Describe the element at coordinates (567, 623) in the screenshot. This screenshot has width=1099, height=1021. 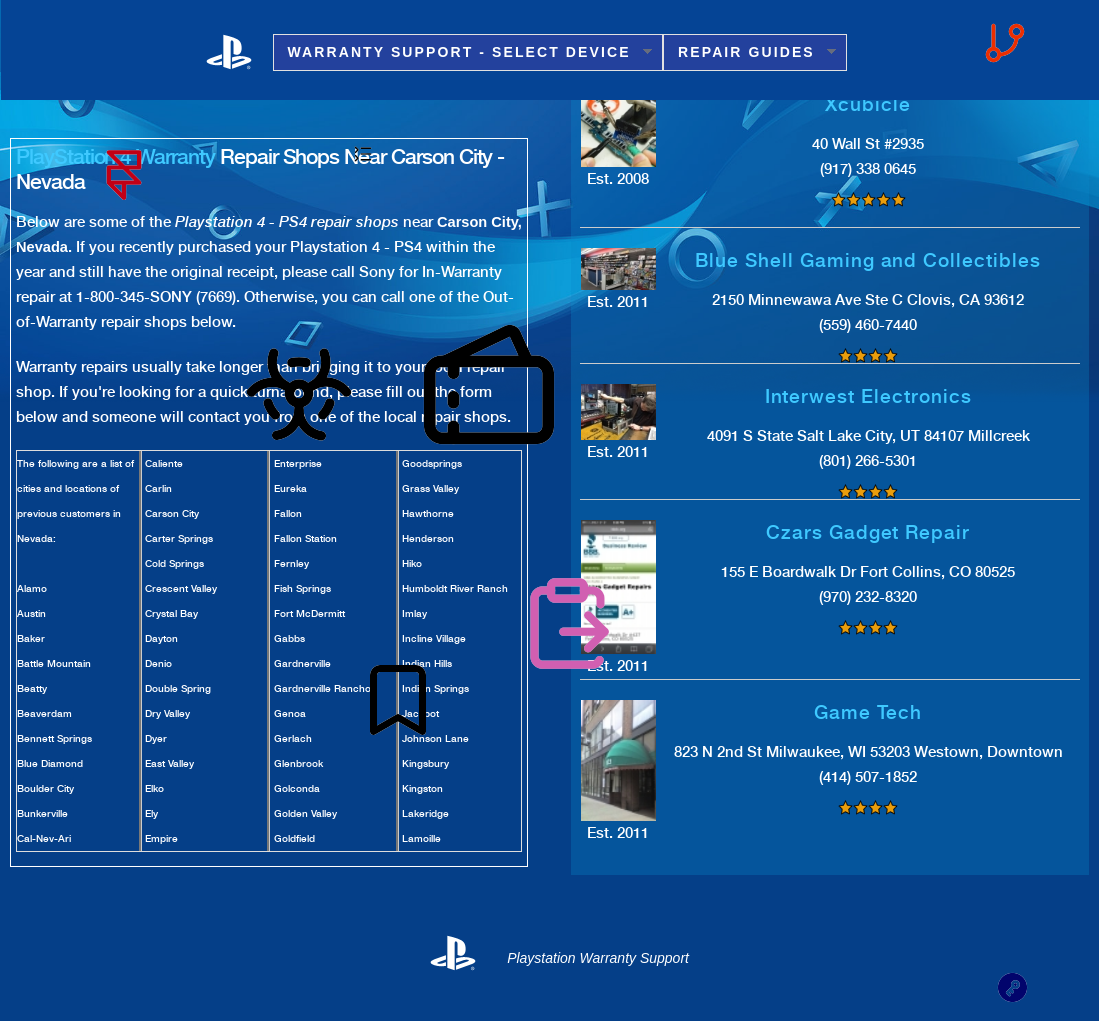
I see `paste content from clipboard` at that location.